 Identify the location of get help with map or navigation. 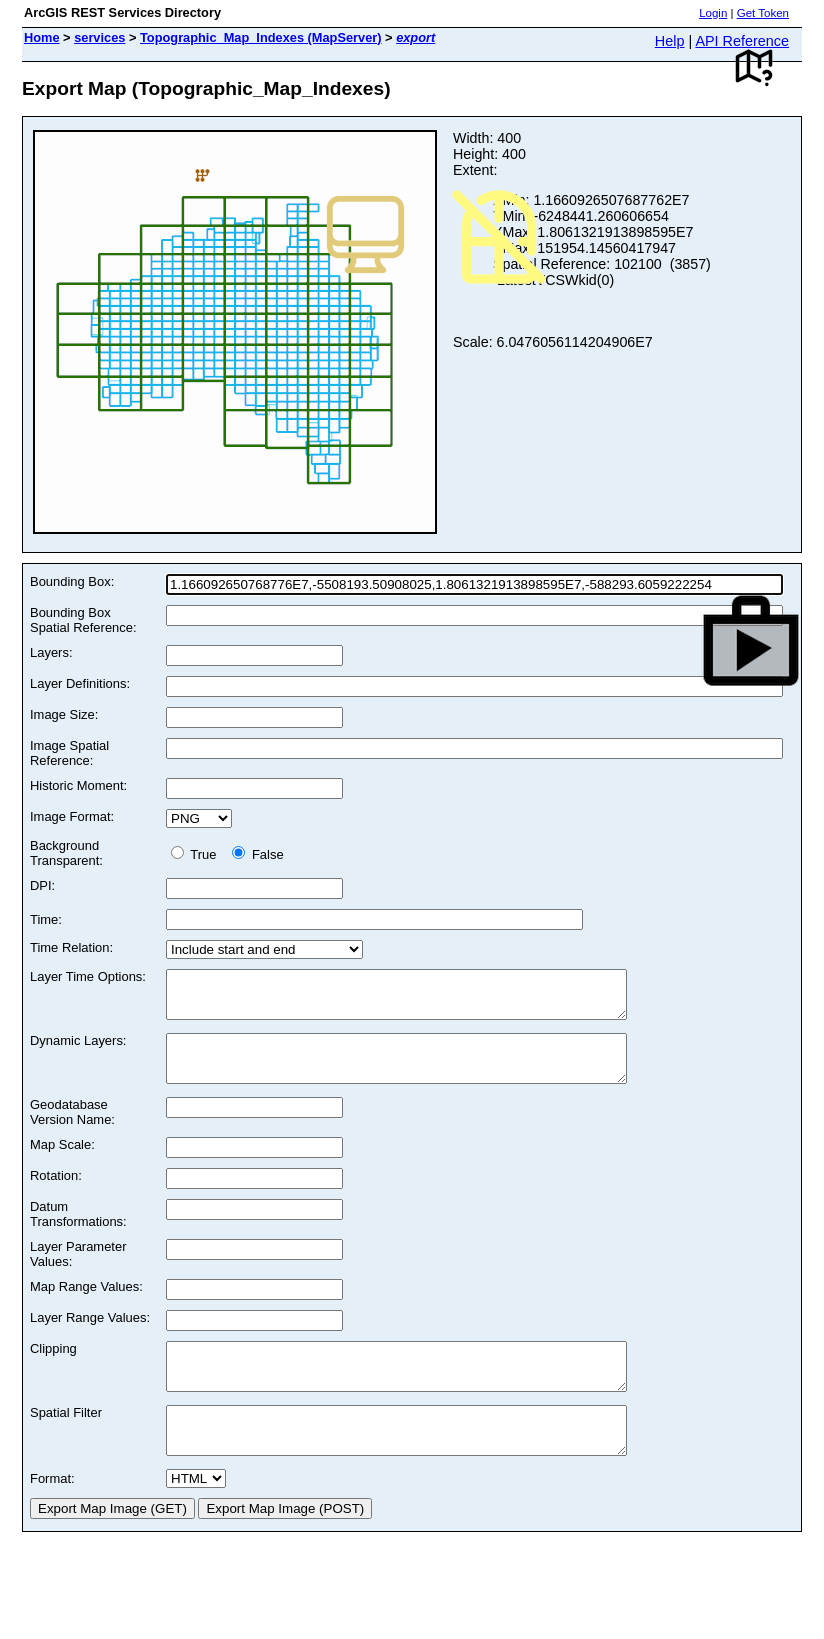
(754, 66).